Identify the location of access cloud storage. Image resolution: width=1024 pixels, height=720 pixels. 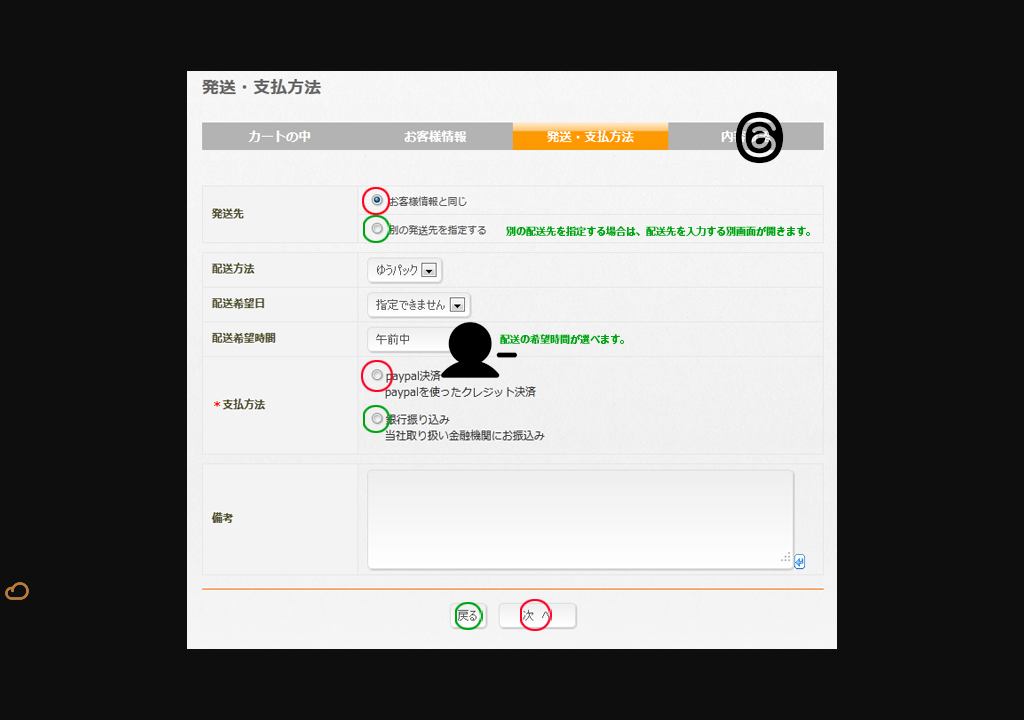
(17, 591).